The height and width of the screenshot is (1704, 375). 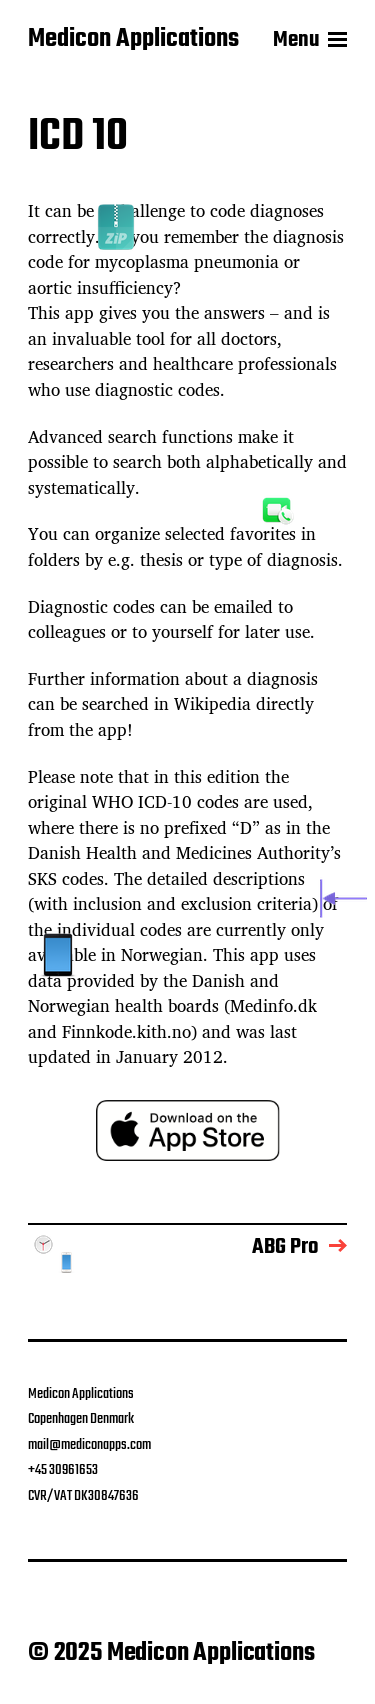 I want to click on iPad mini device connected to your system, so click(x=58, y=951).